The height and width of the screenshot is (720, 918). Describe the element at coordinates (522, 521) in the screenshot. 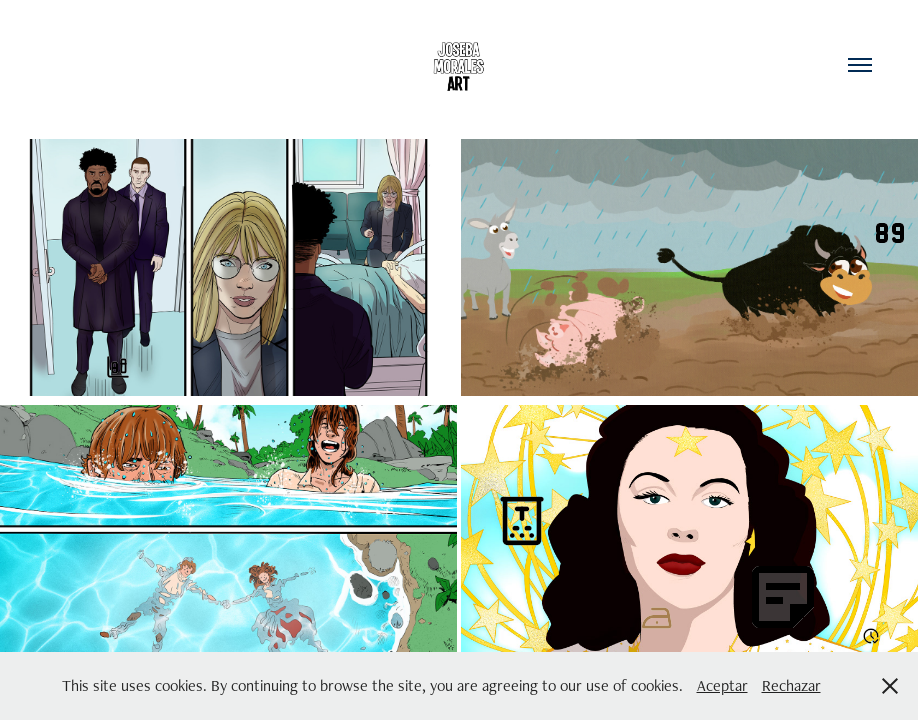

I see `view data table or spreadsheet` at that location.